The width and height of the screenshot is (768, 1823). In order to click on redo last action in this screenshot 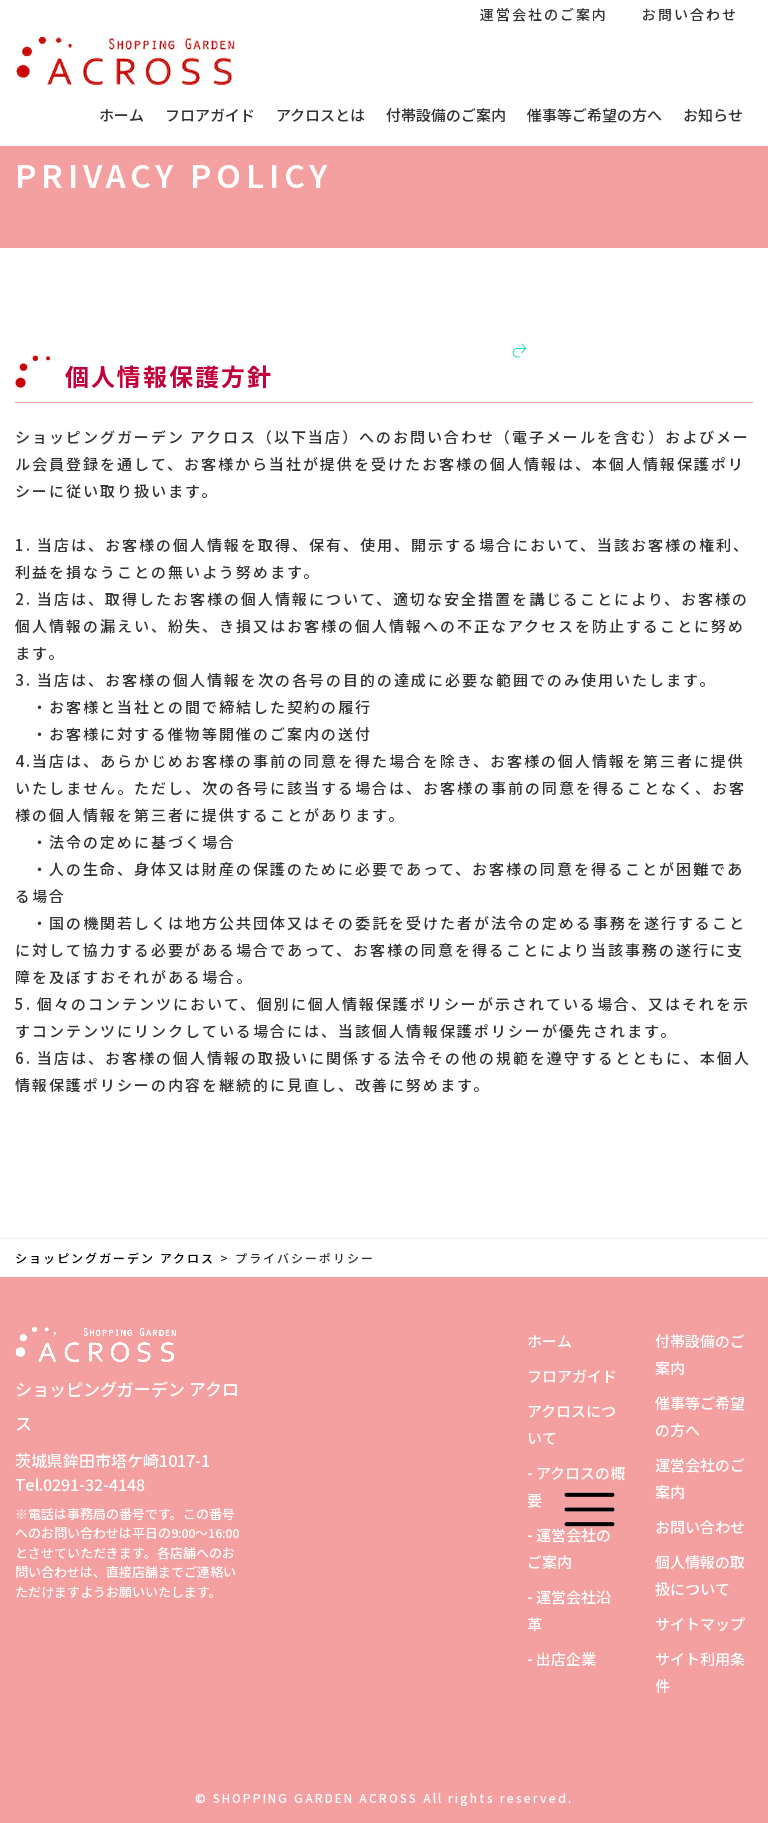, I will do `click(519, 350)`.